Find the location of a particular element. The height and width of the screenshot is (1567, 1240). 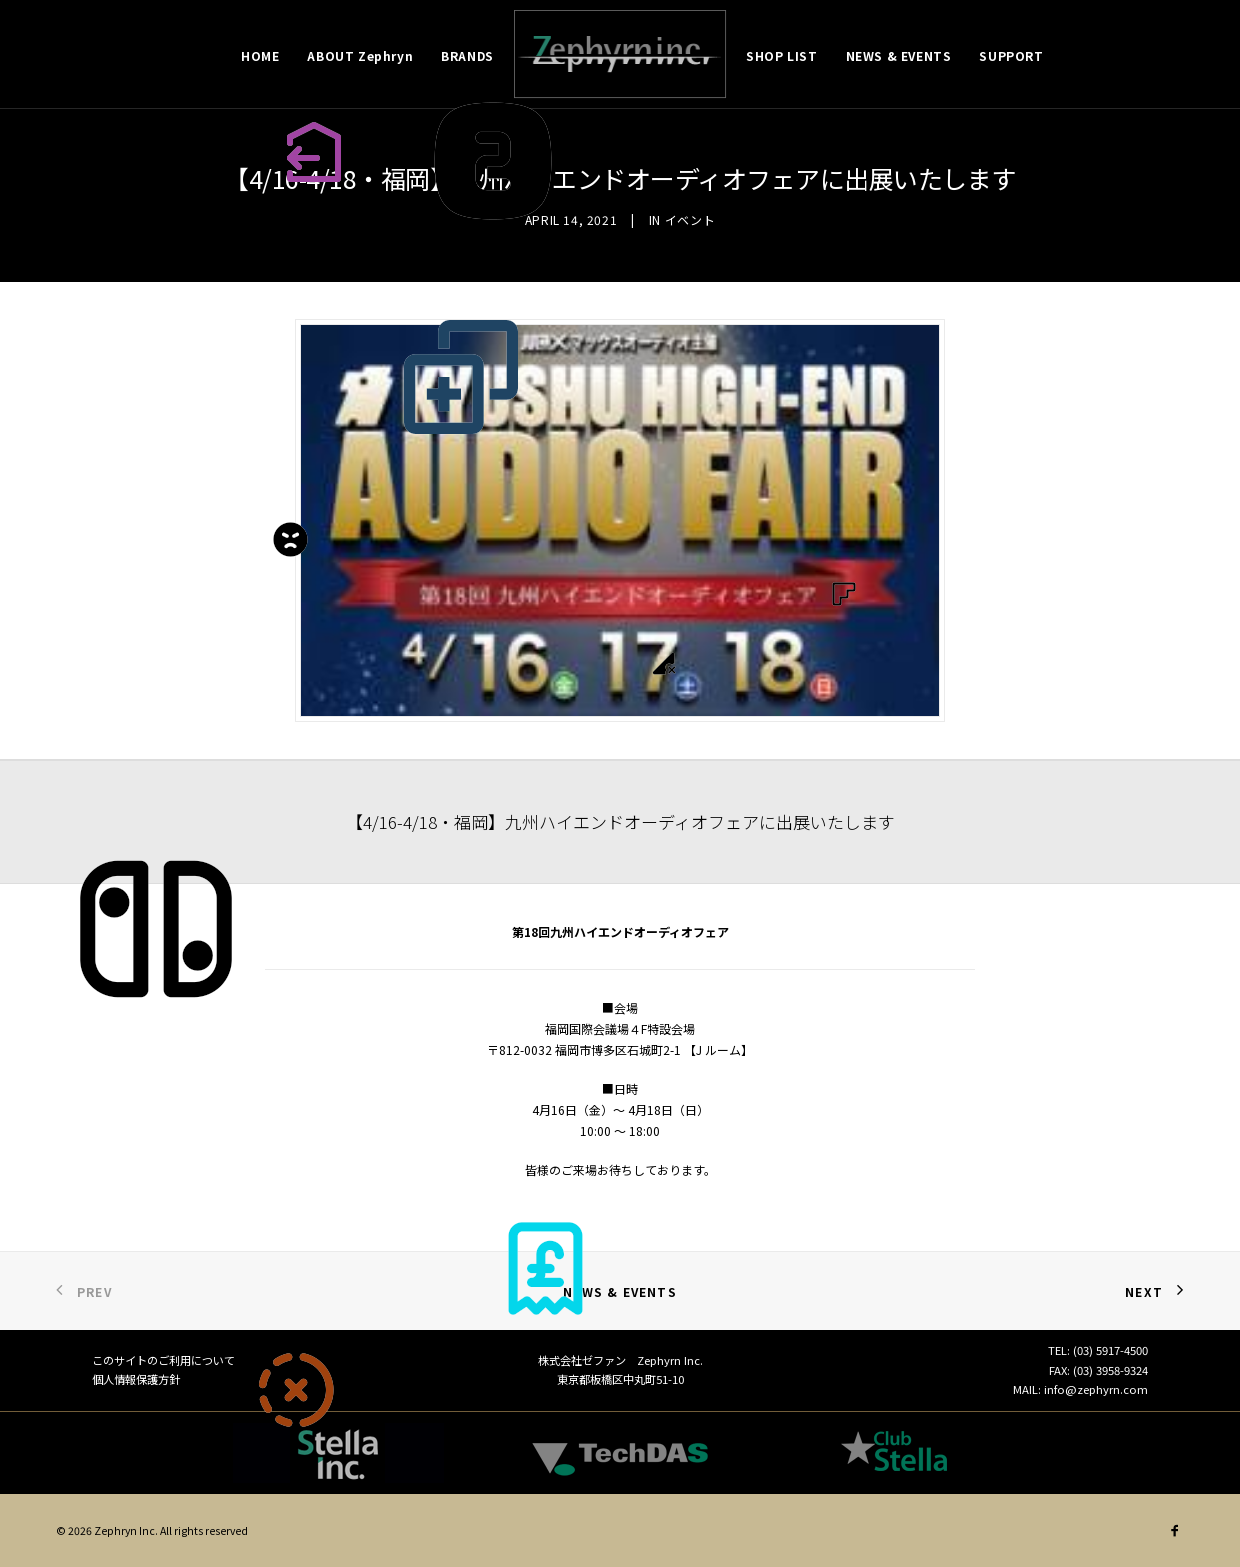

access nintendo switch gaming features is located at coordinates (156, 929).